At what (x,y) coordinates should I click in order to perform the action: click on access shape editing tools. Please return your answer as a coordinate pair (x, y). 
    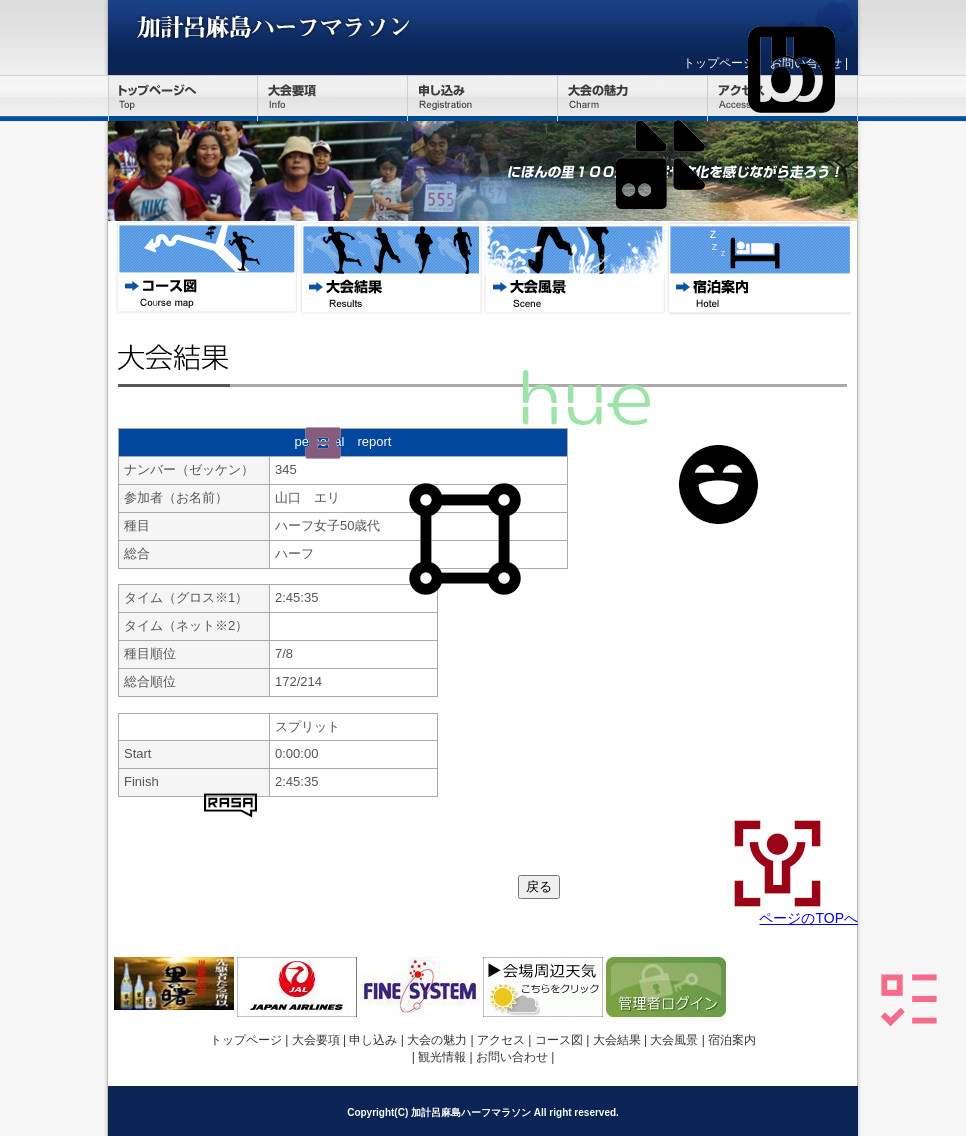
    Looking at the image, I should click on (465, 539).